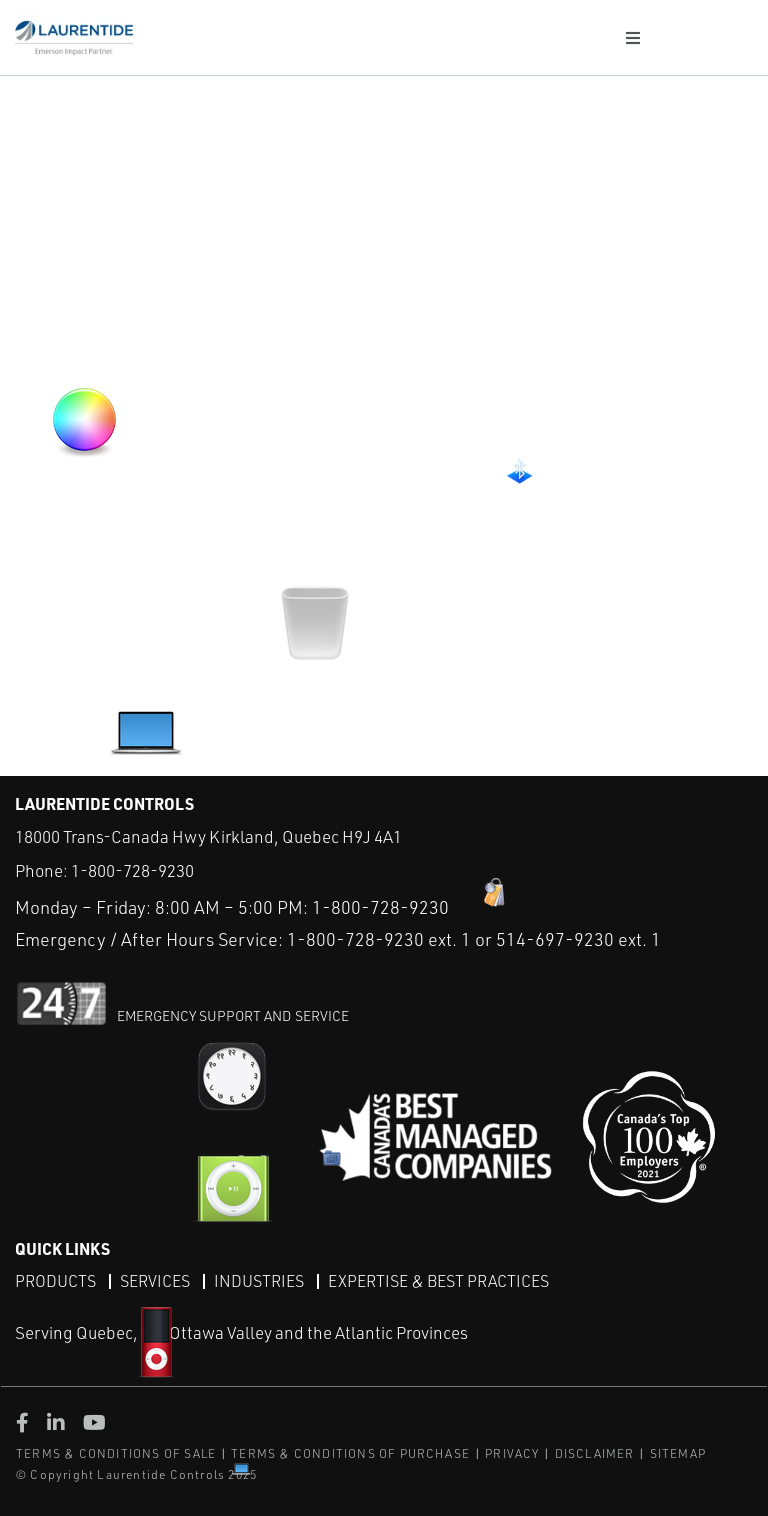 The image size is (768, 1516). What do you see at coordinates (241, 1467) in the screenshot?
I see `represents this macbook device in system settings` at bounding box center [241, 1467].